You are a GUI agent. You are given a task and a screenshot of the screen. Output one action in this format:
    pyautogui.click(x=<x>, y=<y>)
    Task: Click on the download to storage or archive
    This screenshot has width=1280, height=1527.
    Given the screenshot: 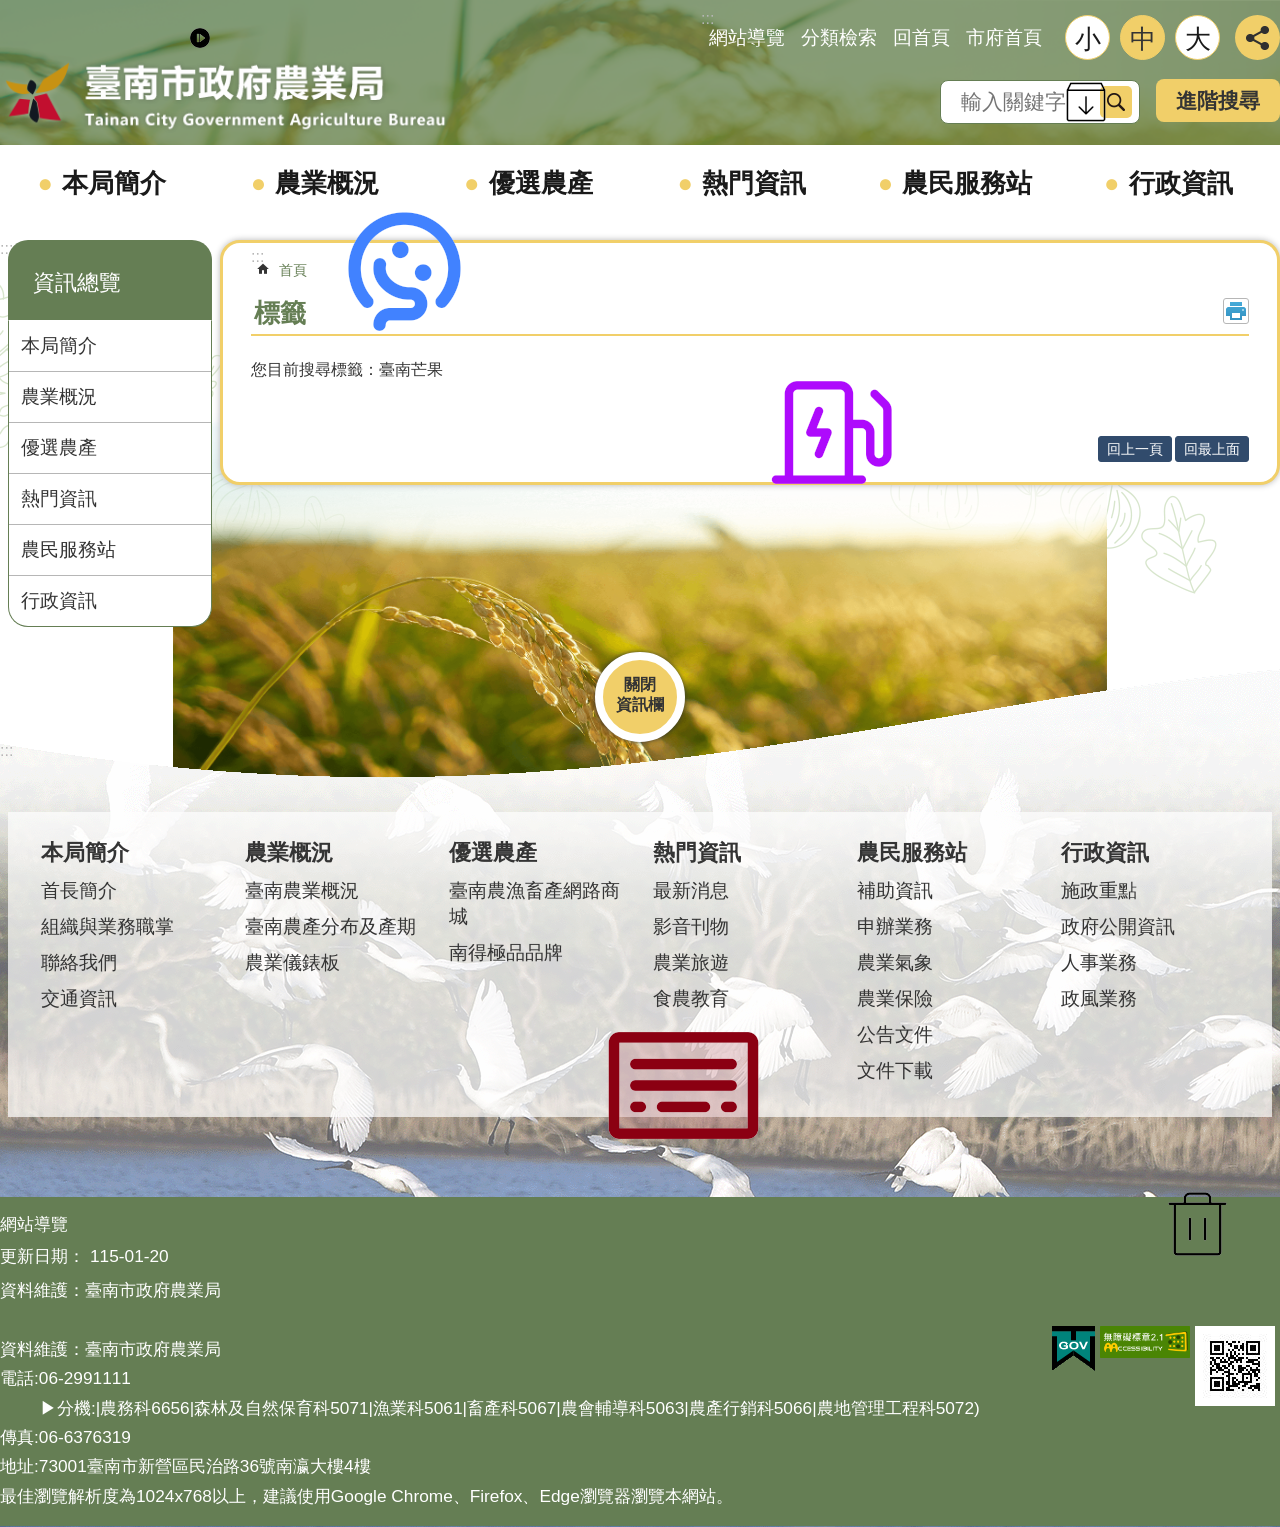 What is the action you would take?
    pyautogui.click(x=1086, y=102)
    